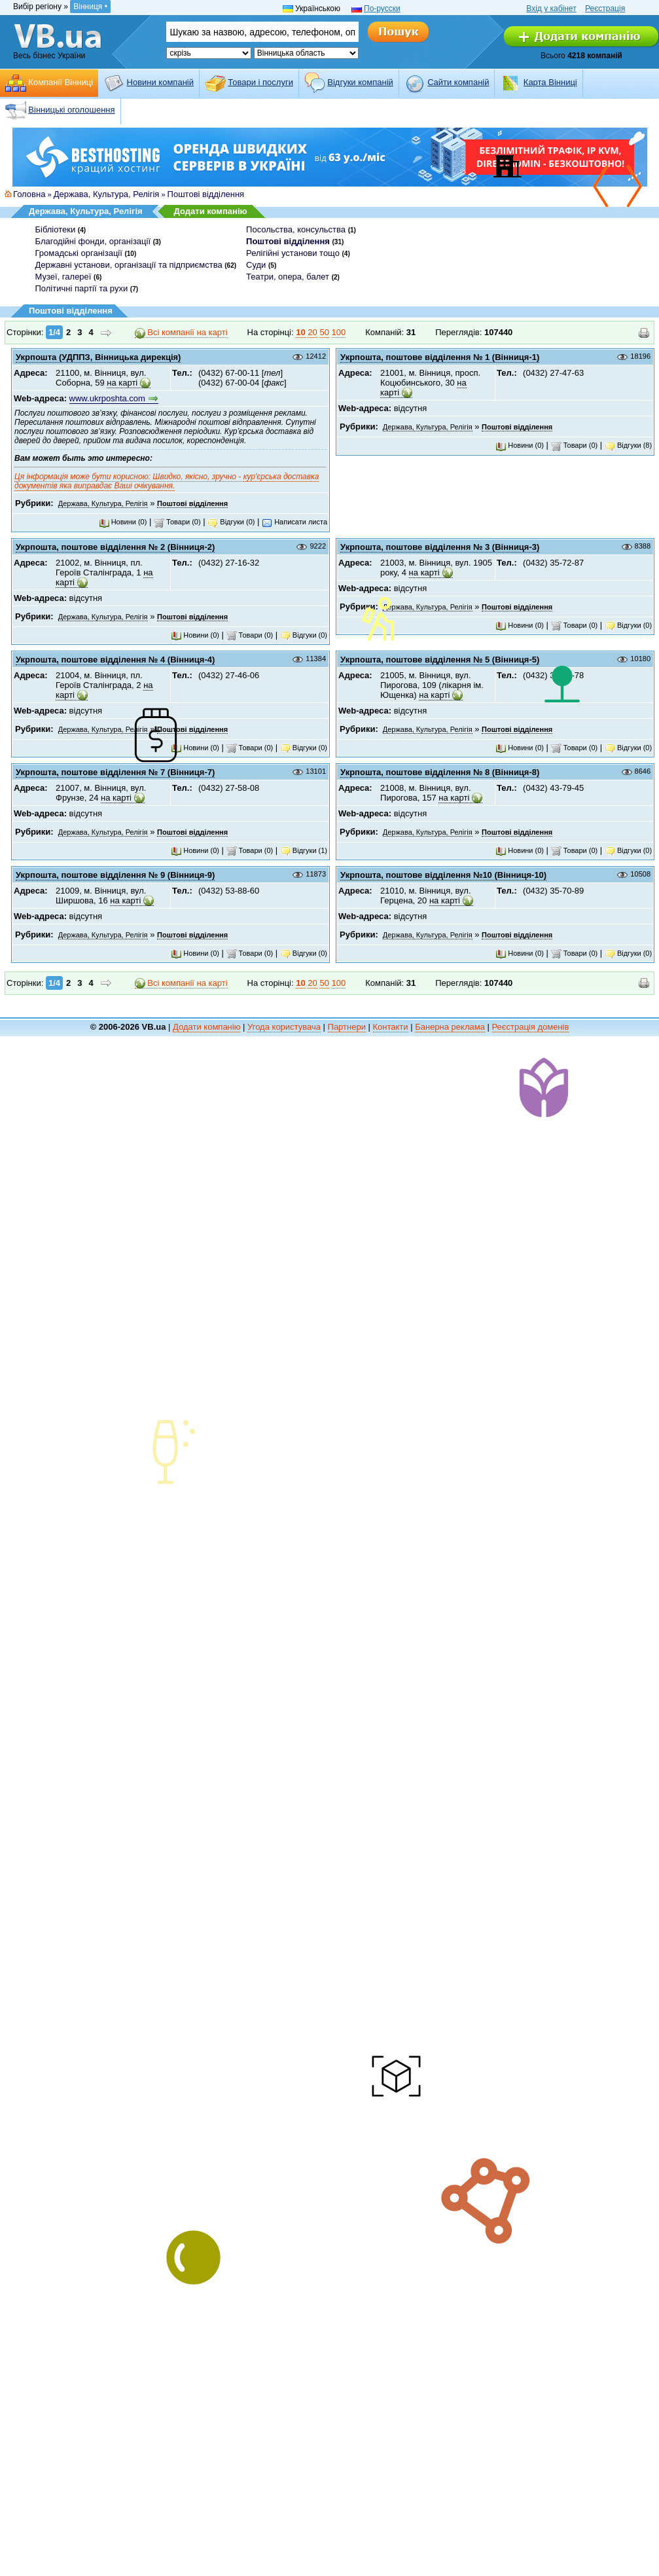  Describe the element at coordinates (156, 735) in the screenshot. I see `send a tip or donation` at that location.